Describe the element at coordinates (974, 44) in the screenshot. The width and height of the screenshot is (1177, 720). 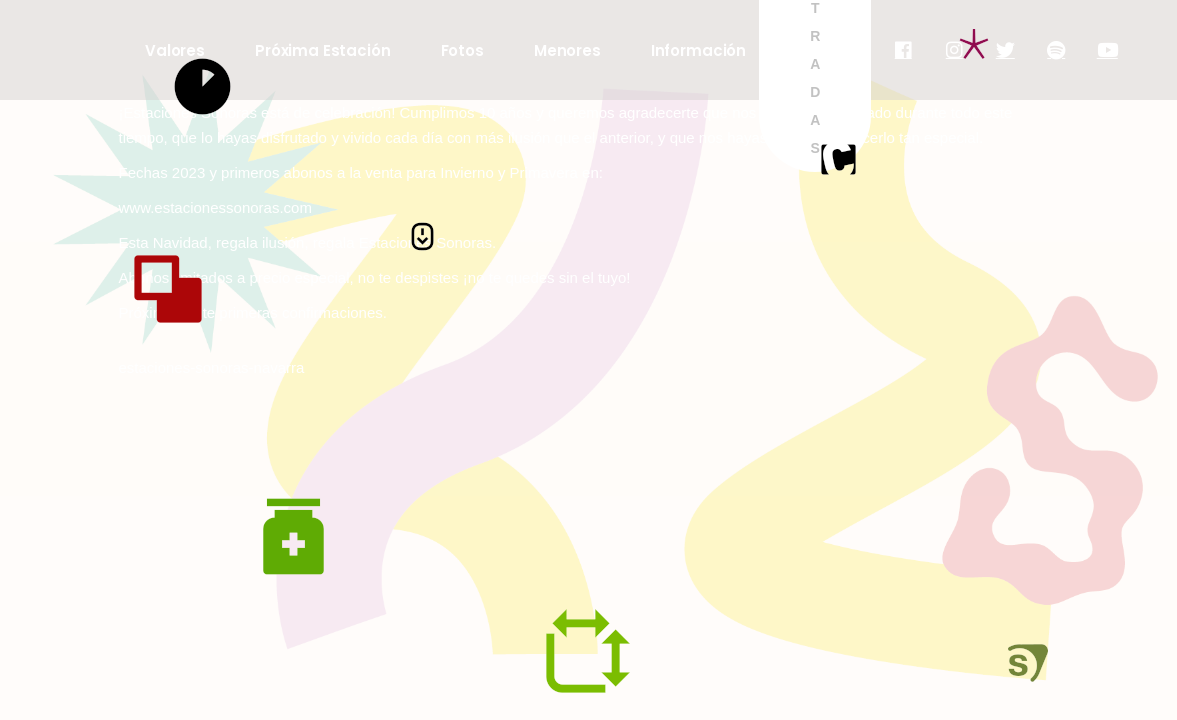
I see `advent of code logo` at that location.